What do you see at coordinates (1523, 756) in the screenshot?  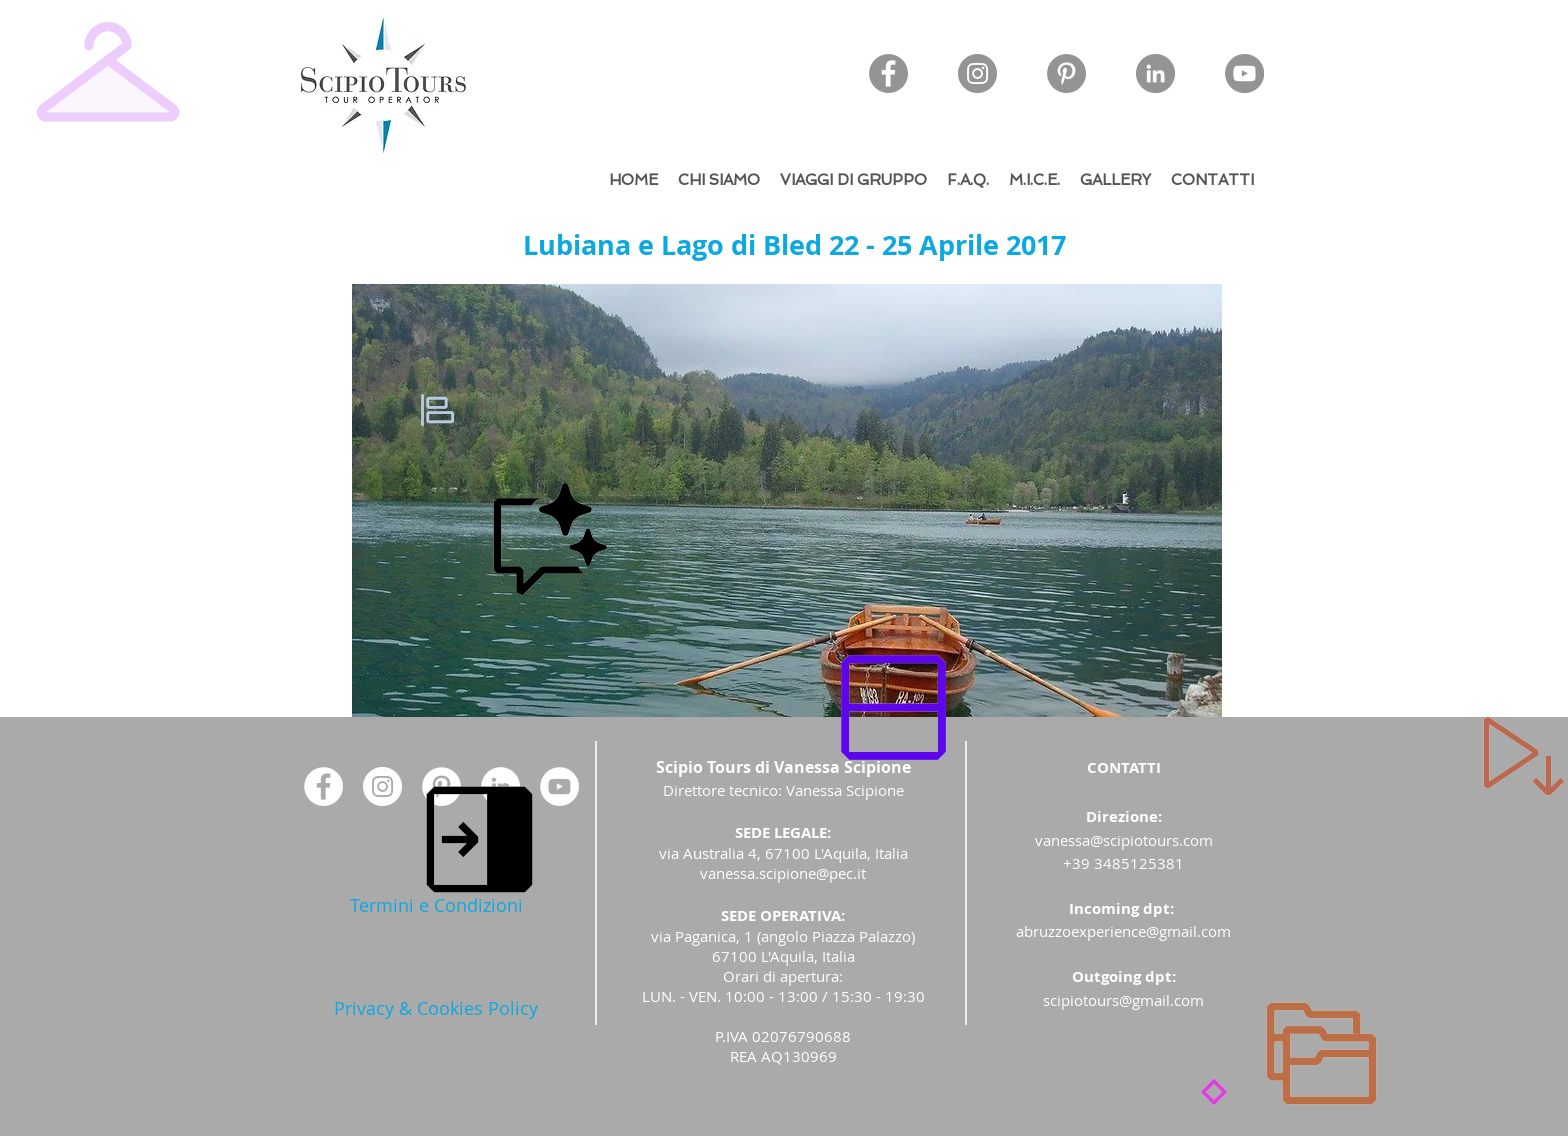 I see `run code below current selection` at bounding box center [1523, 756].